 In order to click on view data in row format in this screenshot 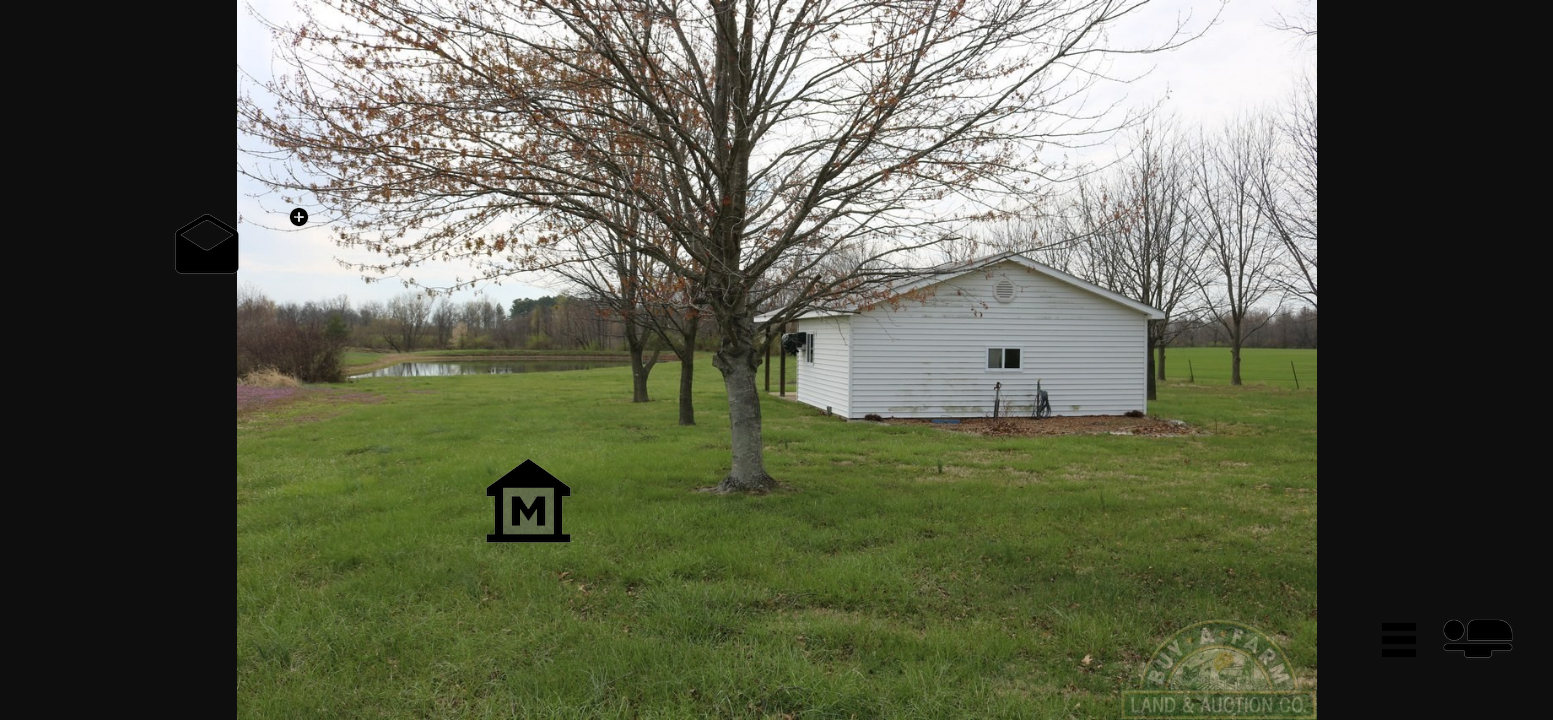, I will do `click(1399, 640)`.